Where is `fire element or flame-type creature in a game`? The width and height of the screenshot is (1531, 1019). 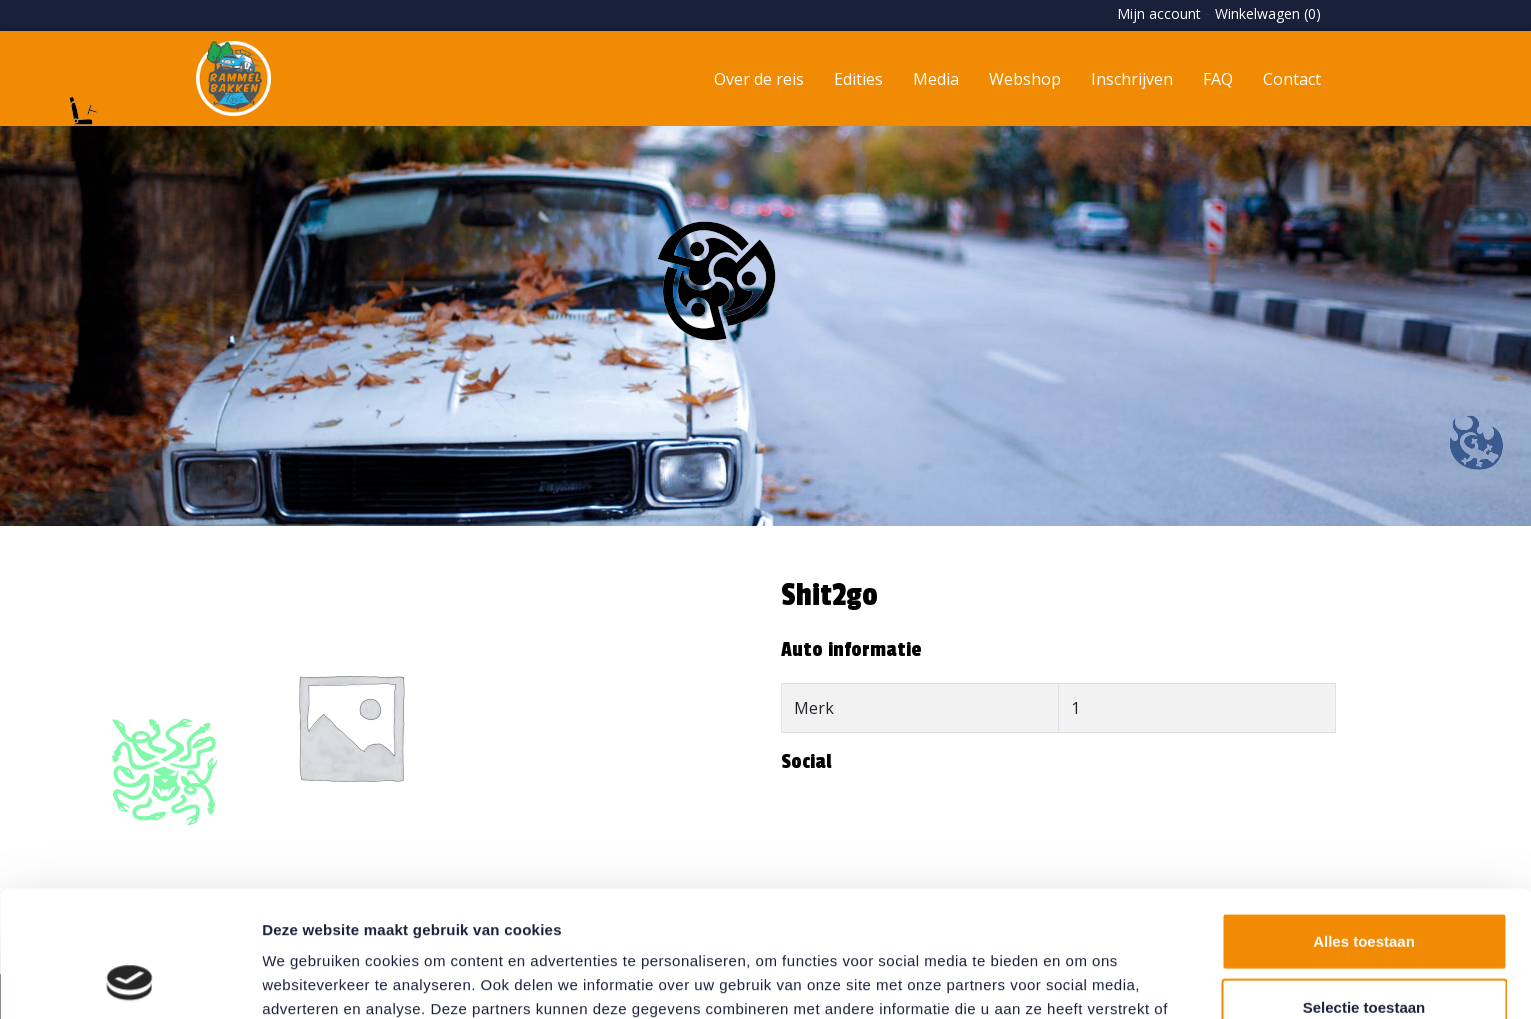
fire element or flame-type creature in a game is located at coordinates (1475, 442).